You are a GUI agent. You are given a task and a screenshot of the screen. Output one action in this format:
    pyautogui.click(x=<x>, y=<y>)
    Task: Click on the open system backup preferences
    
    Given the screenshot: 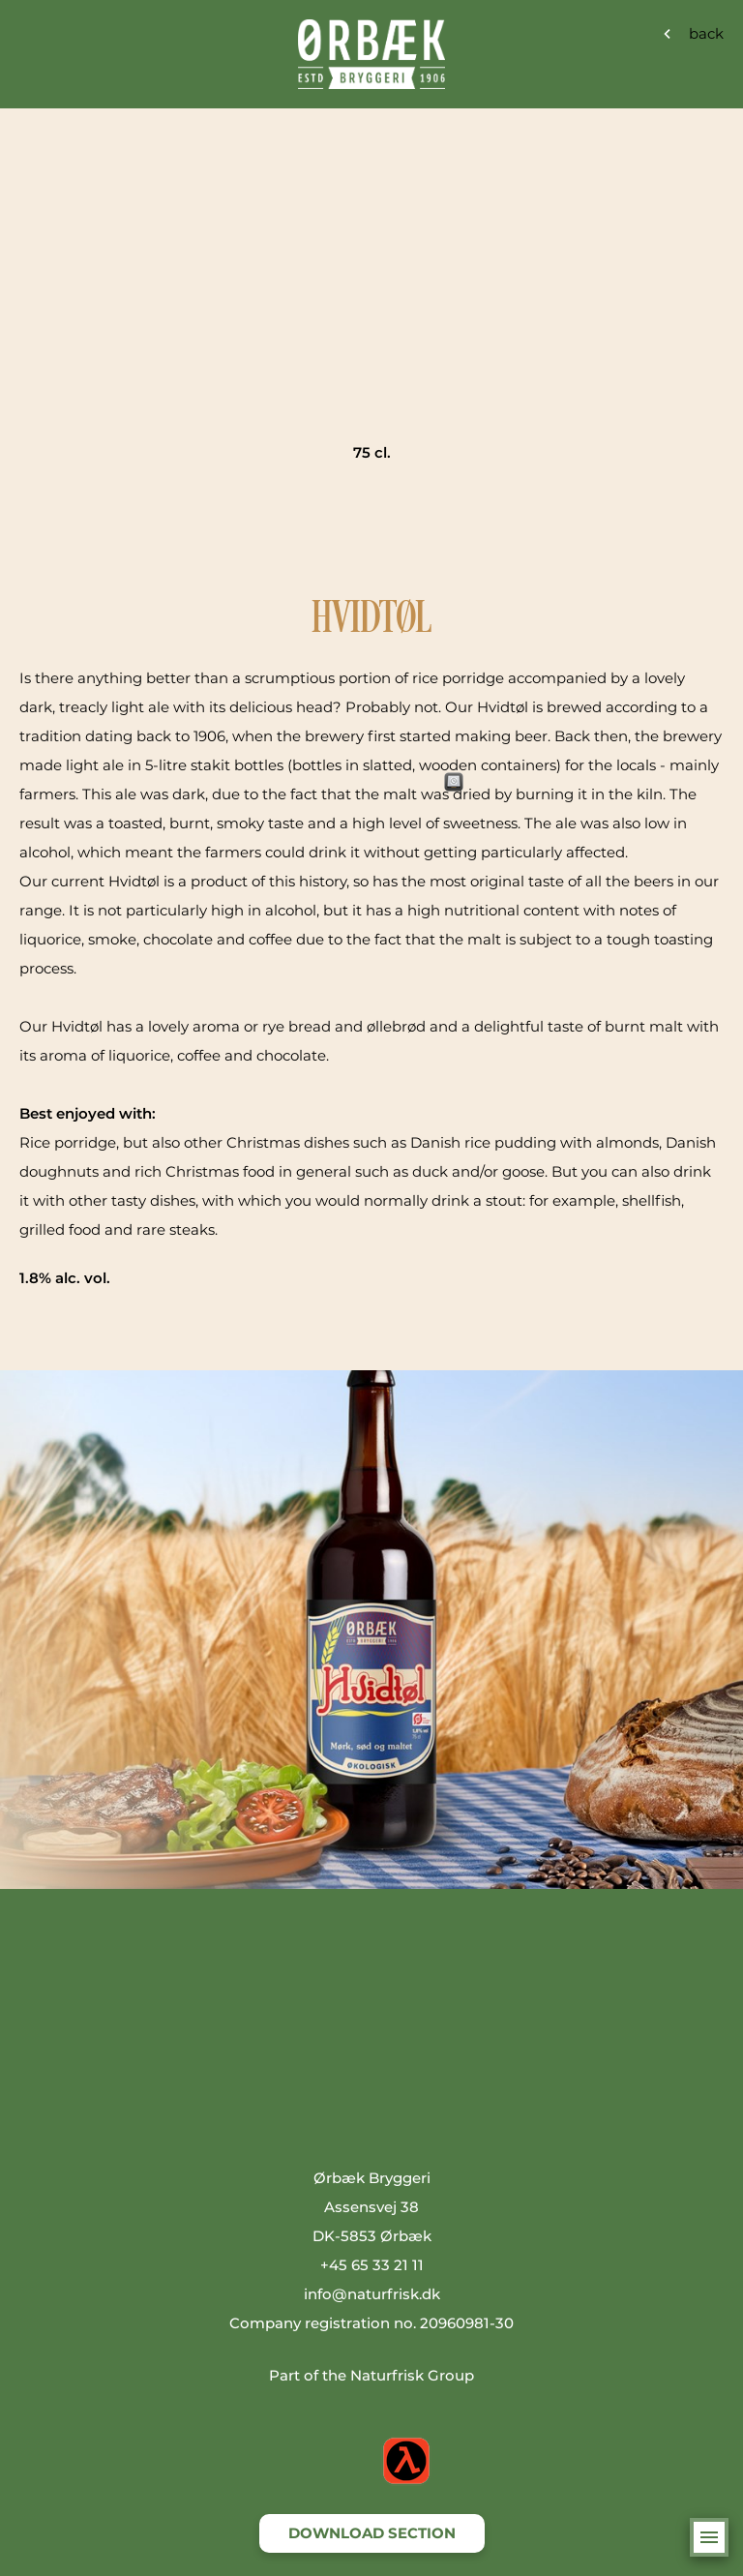 What is the action you would take?
    pyautogui.click(x=454, y=782)
    